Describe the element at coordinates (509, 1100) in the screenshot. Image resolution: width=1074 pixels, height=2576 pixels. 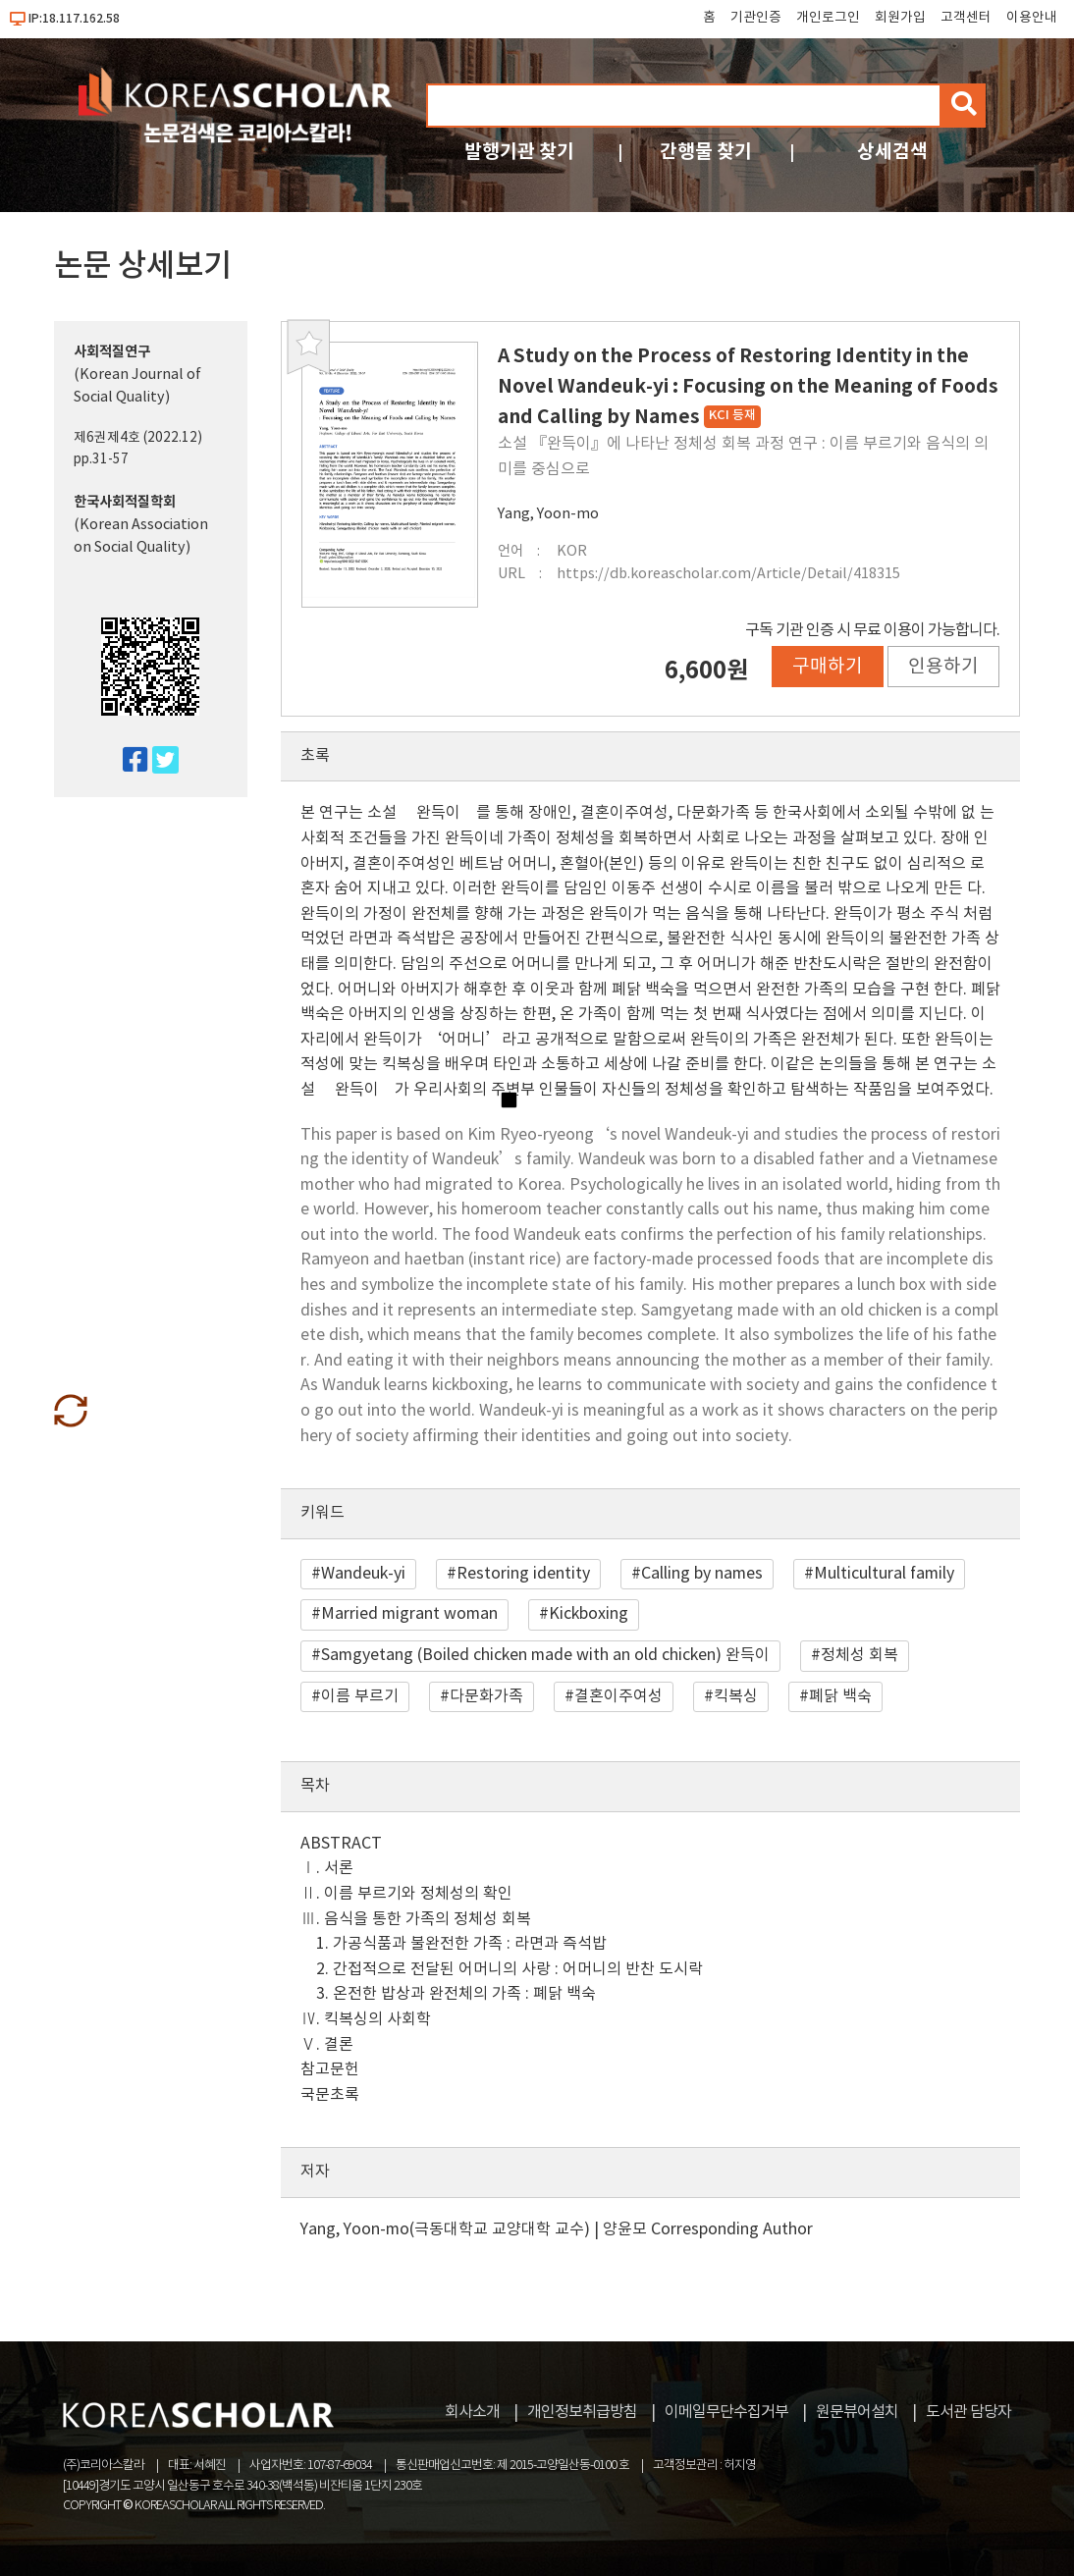
I see `stop media playback` at that location.